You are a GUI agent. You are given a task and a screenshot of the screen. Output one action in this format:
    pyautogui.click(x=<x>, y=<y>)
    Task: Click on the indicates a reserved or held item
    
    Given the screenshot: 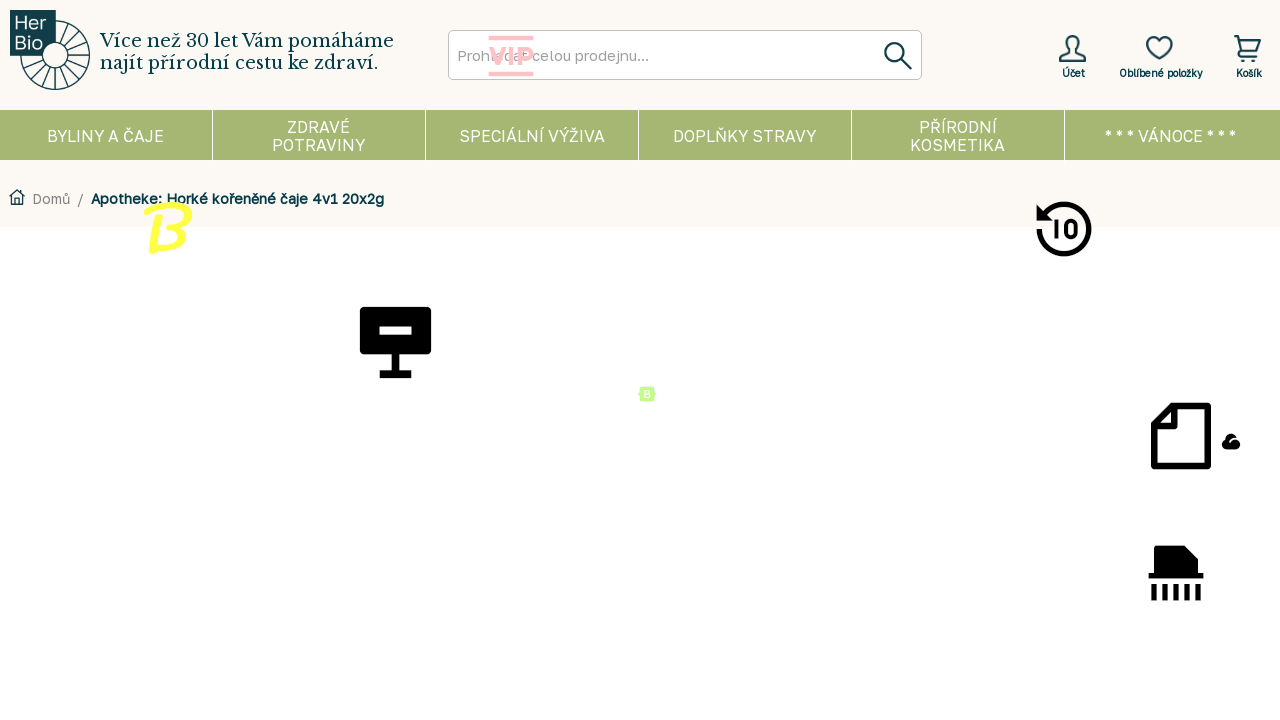 What is the action you would take?
    pyautogui.click(x=395, y=342)
    